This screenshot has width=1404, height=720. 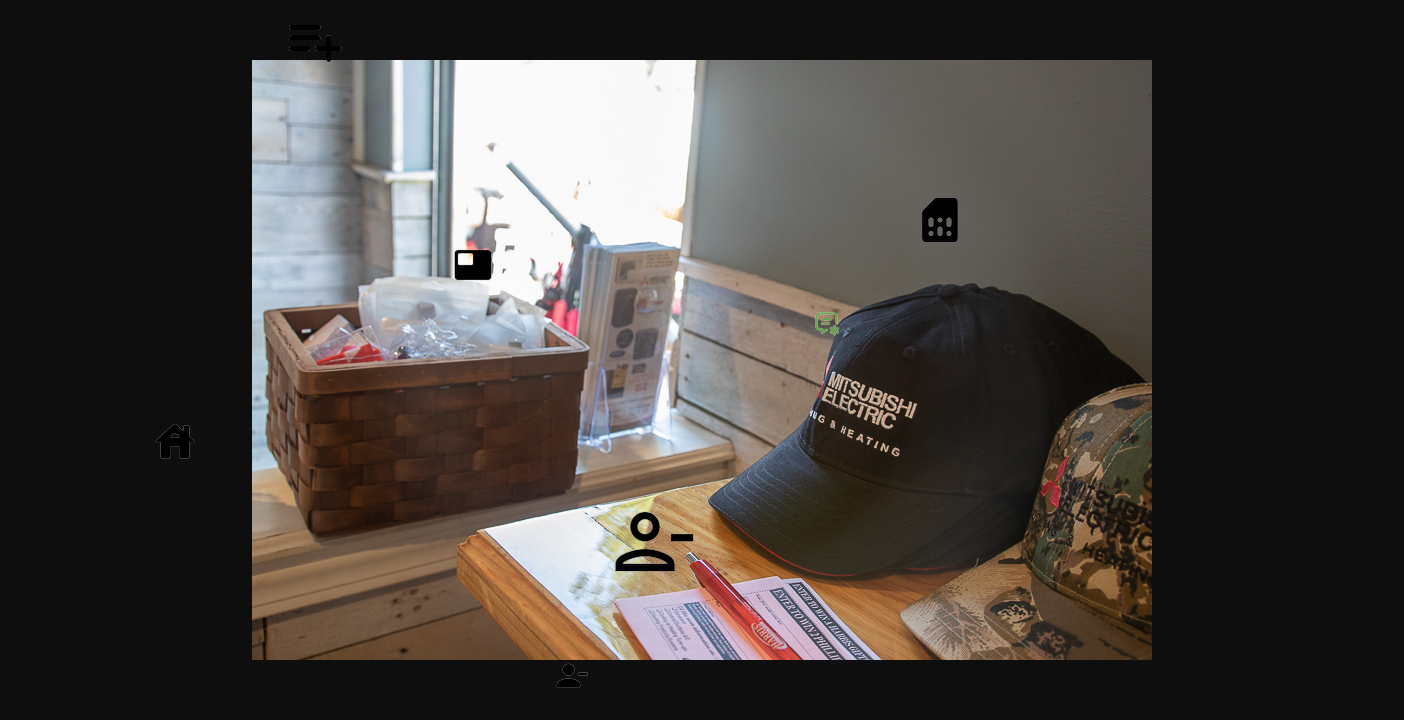 What do you see at coordinates (571, 675) in the screenshot?
I see `remove a contact or friend` at bounding box center [571, 675].